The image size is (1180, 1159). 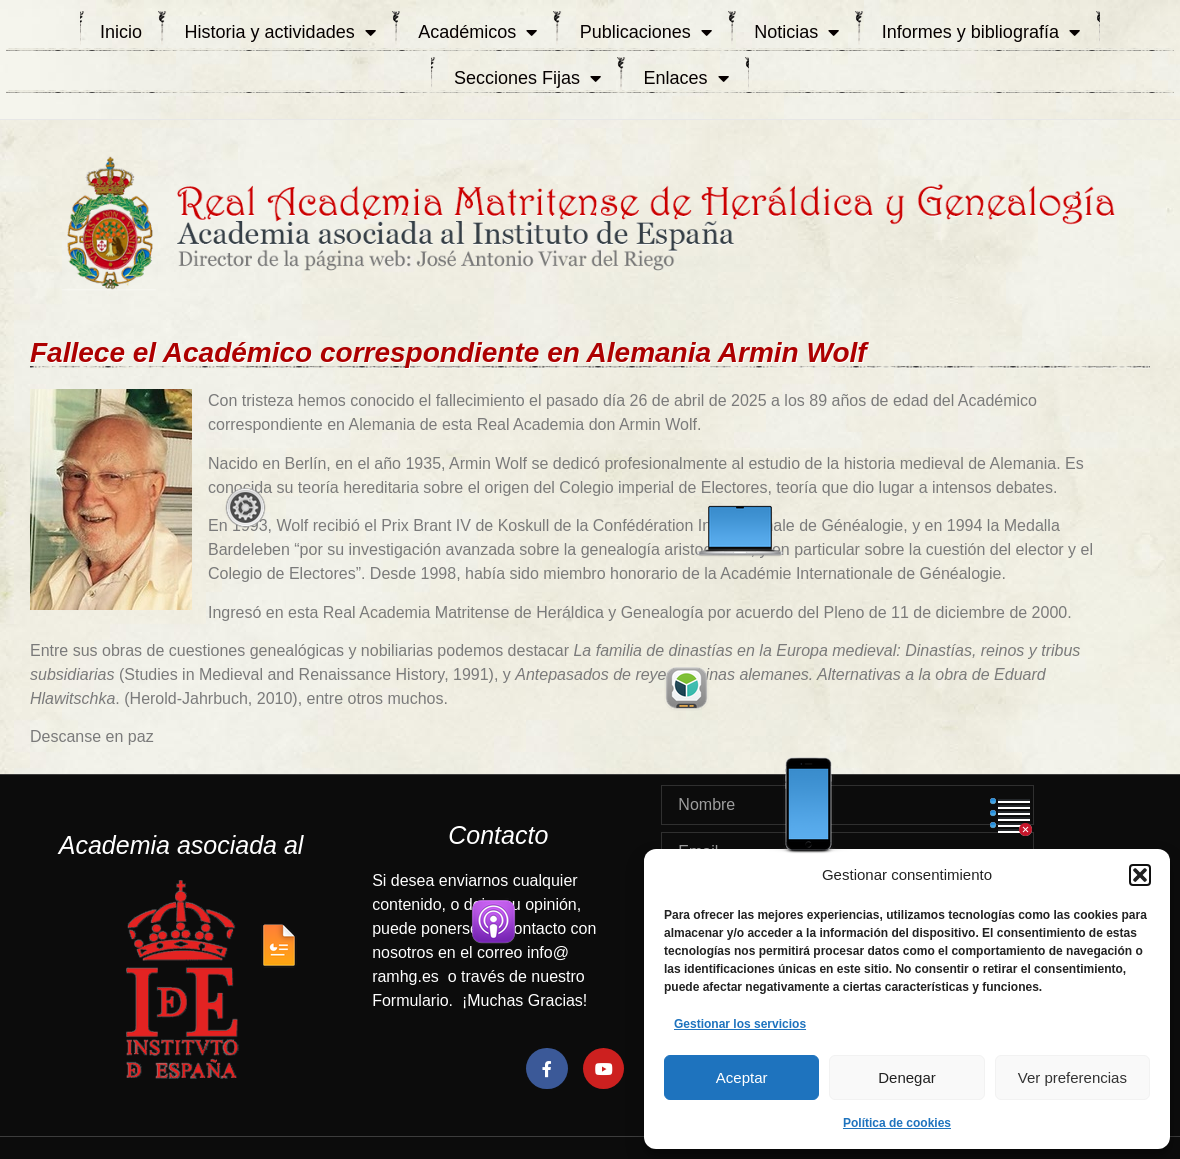 I want to click on open the podcasts app, so click(x=493, y=921).